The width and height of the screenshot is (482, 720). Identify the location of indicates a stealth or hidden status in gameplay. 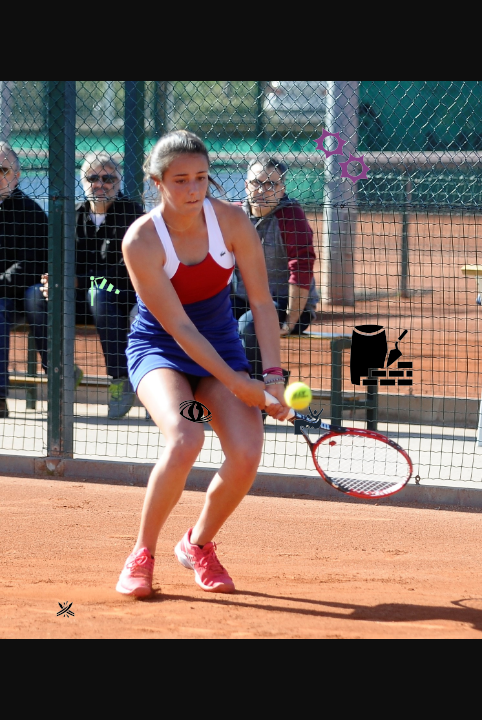
(195, 411).